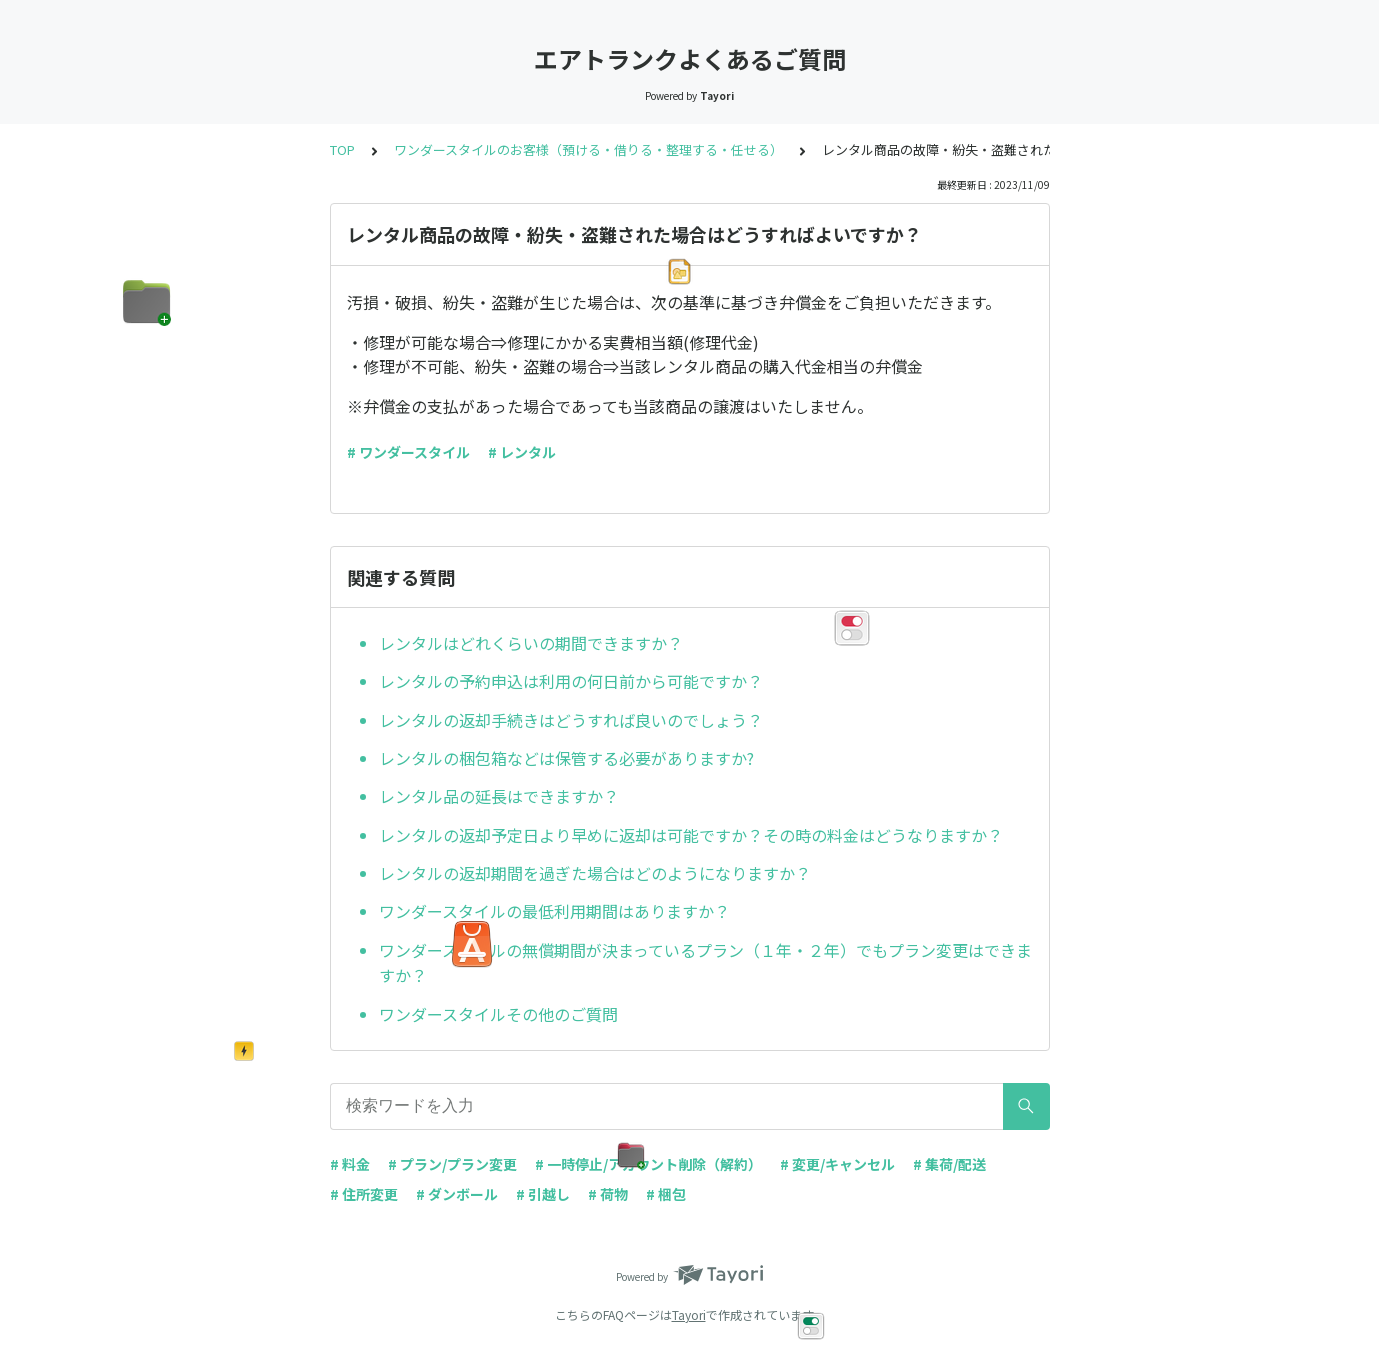 This screenshot has height=1356, width=1379. I want to click on open unity tweak tool settings, so click(852, 628).